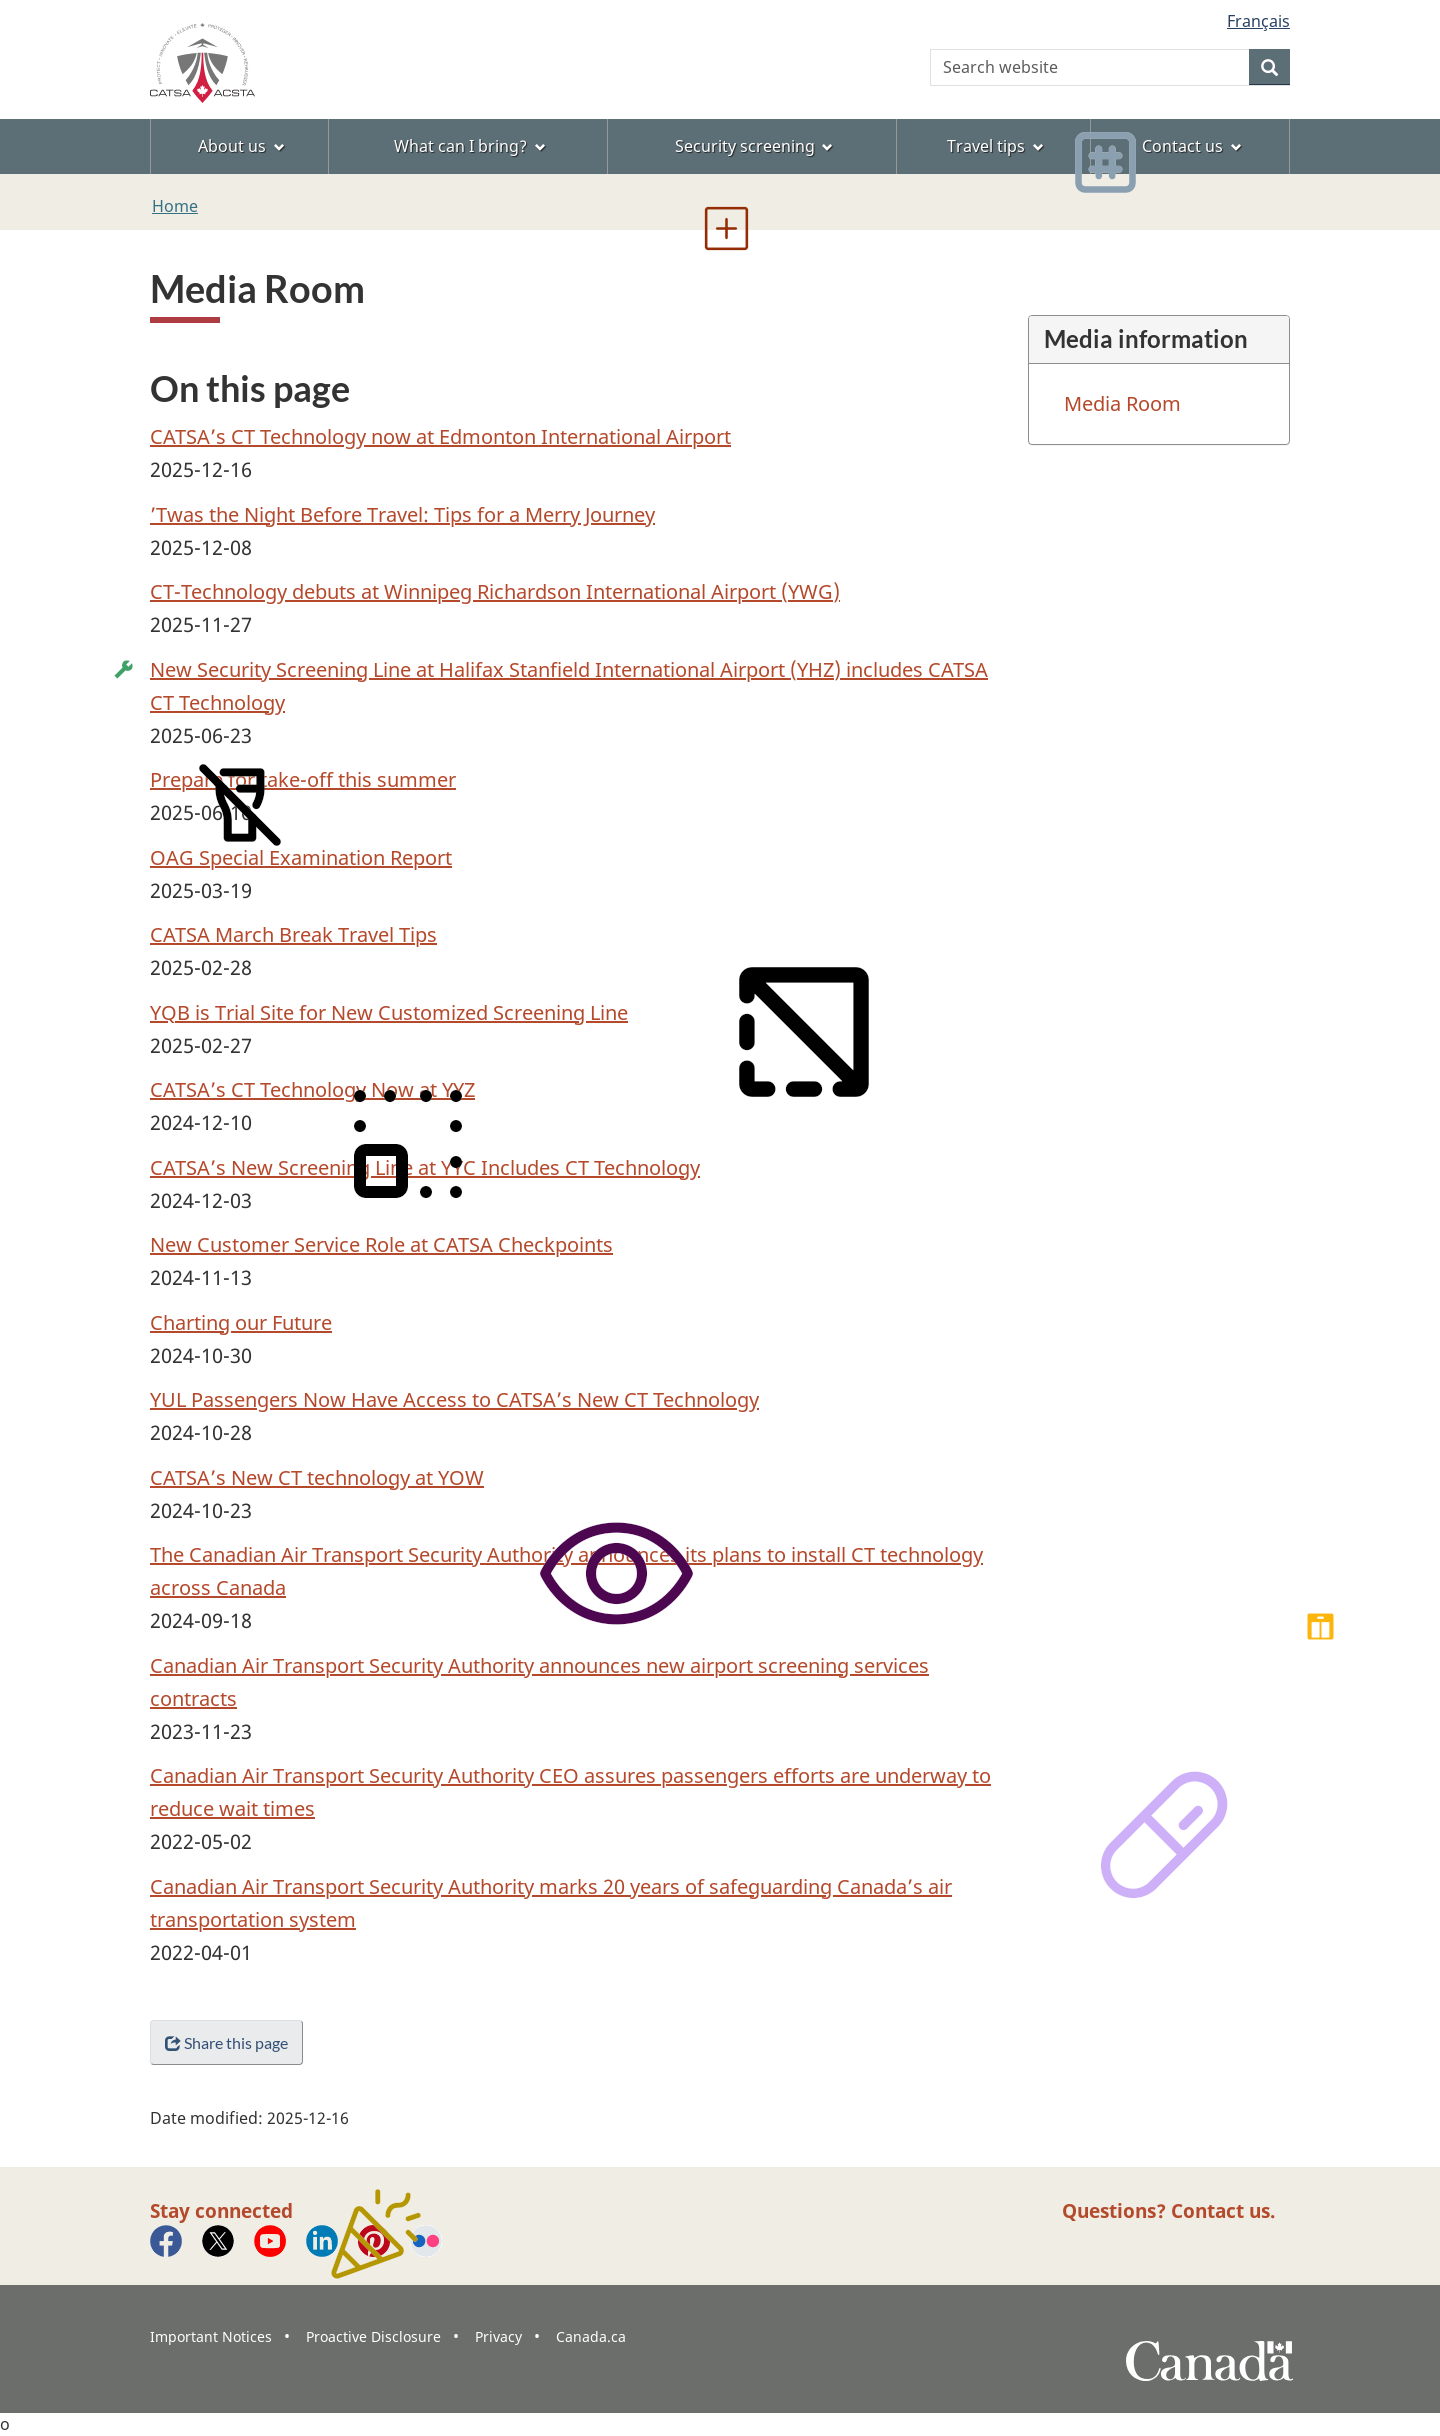 This screenshot has width=1440, height=2436. What do you see at coordinates (1105, 162) in the screenshot?
I see `view grid or pattern layout options` at bounding box center [1105, 162].